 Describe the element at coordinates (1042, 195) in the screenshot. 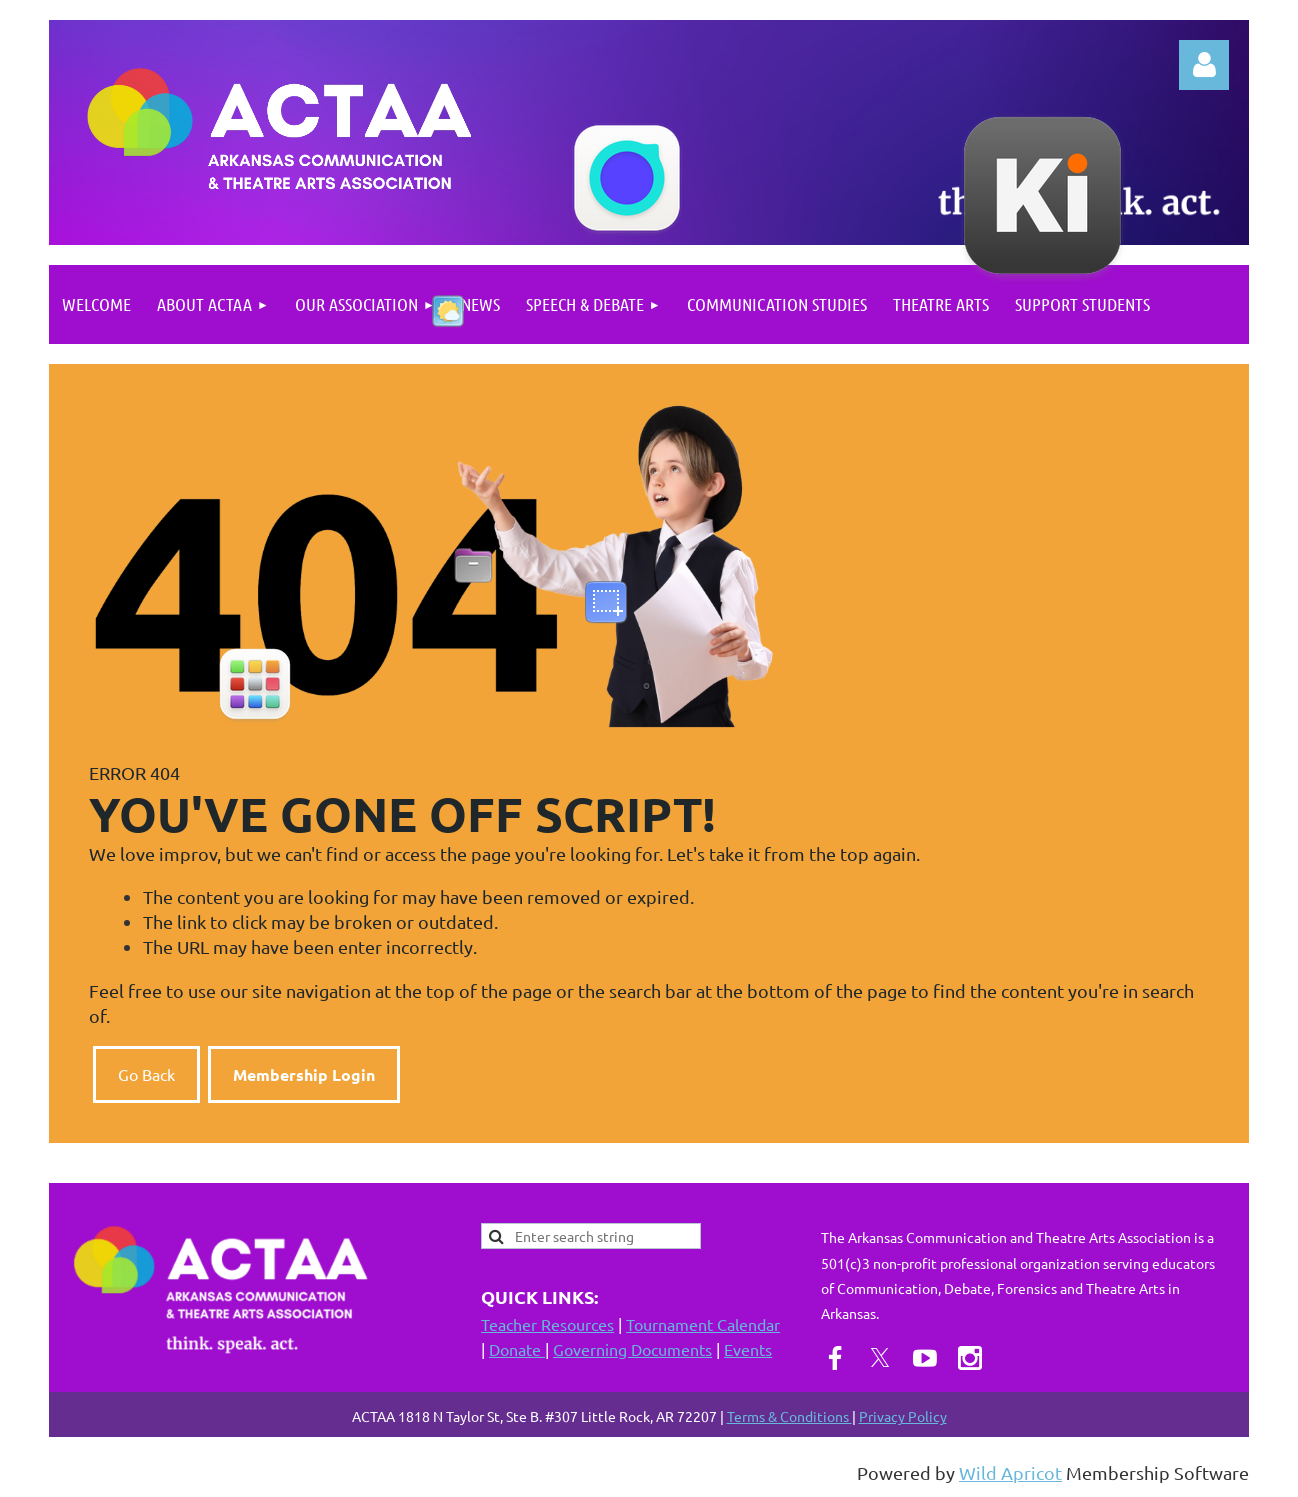

I see `open KiCad nightly build application` at that location.